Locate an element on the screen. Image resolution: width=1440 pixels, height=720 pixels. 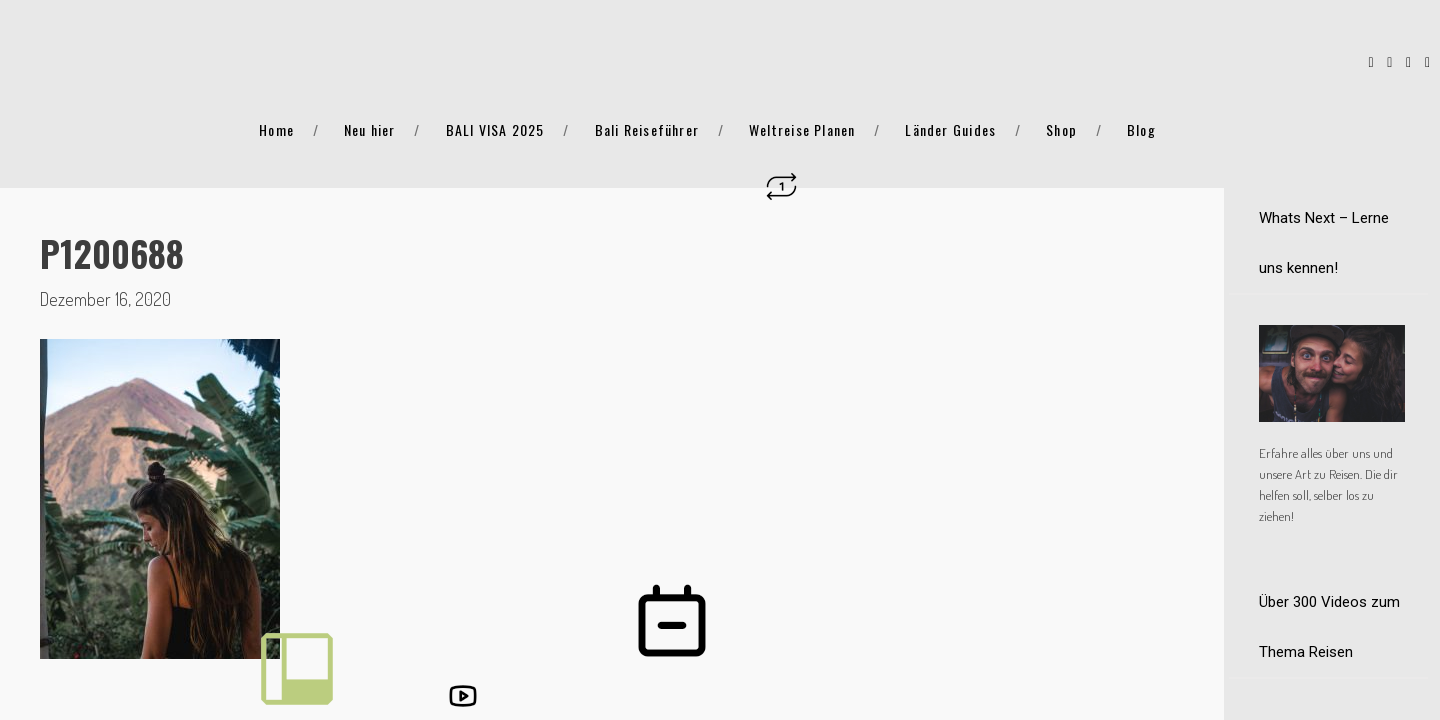
toggle right side panel visibility is located at coordinates (297, 669).